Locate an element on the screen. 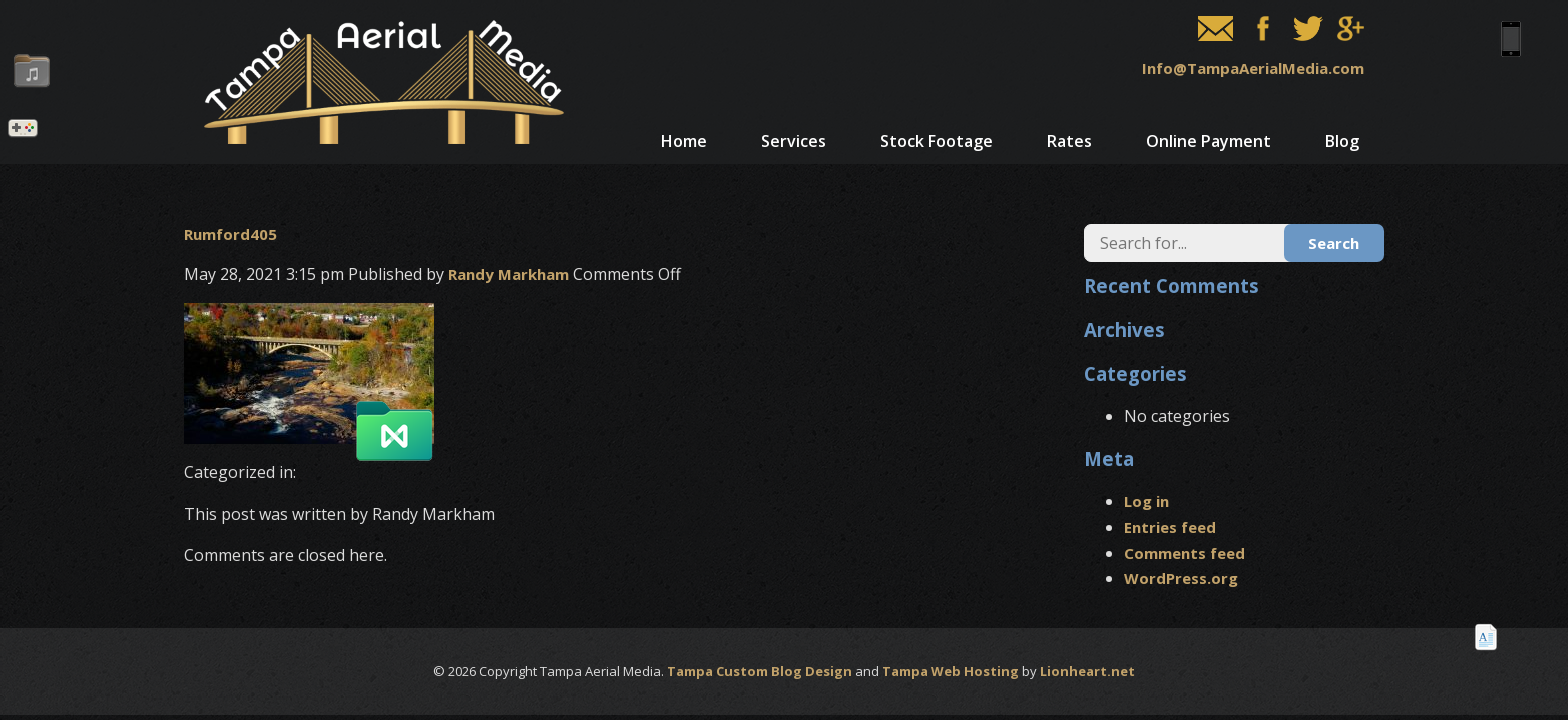 Image resolution: width=1568 pixels, height=720 pixels. game controller input device detected is located at coordinates (23, 128).